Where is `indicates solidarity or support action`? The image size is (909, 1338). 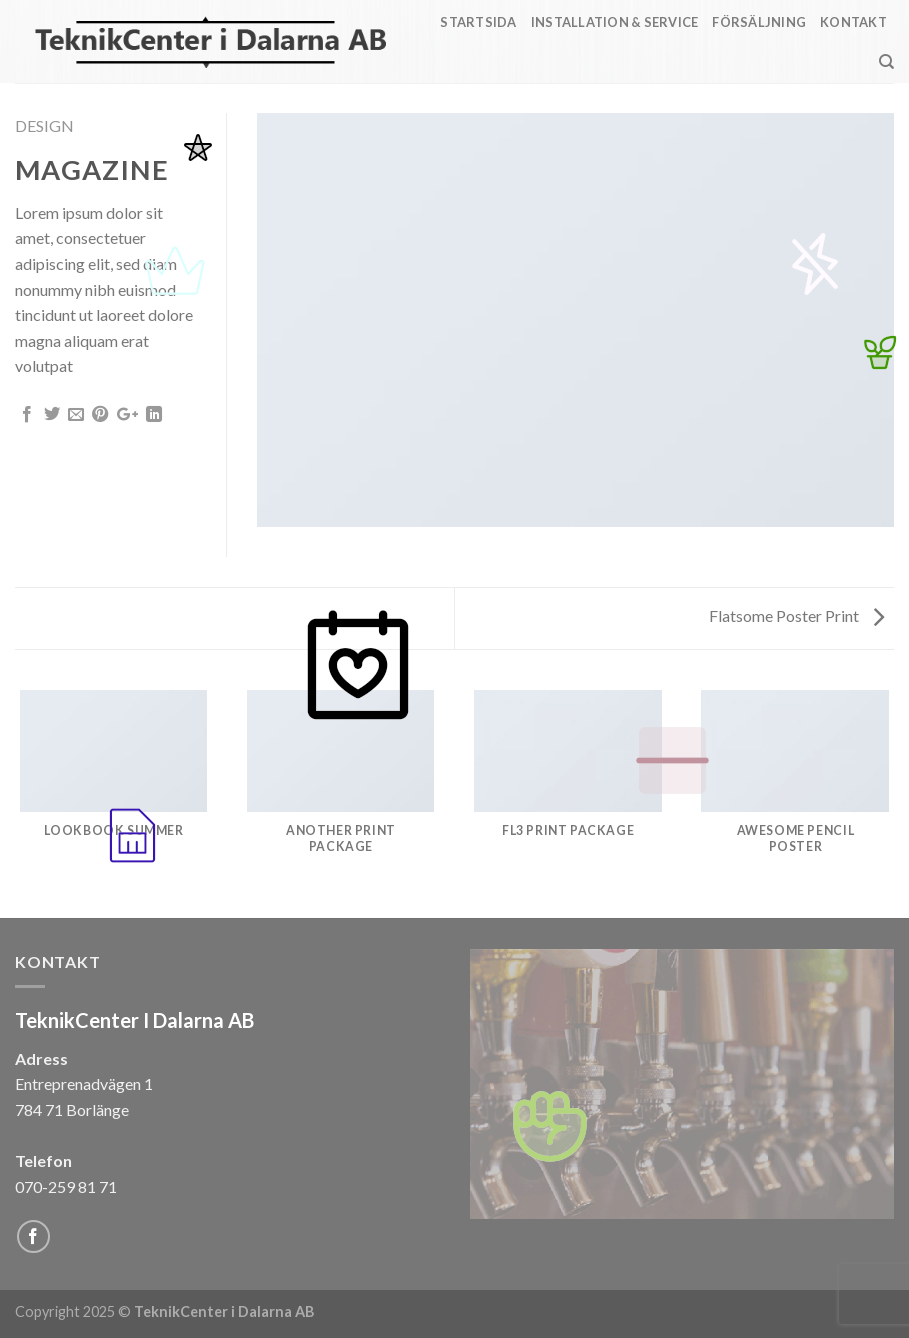
indicates solidarity or support action is located at coordinates (550, 1125).